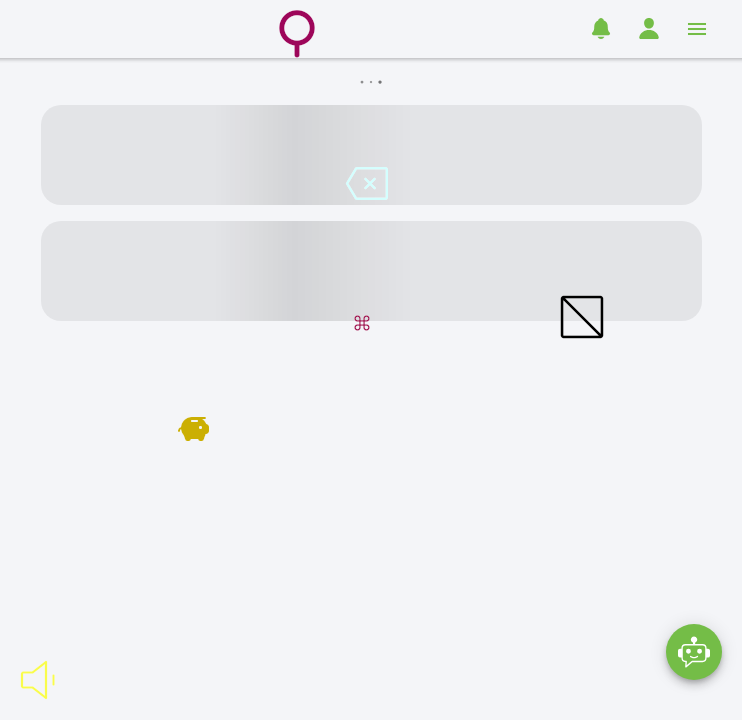  I want to click on select neuter or non-binary gender option, so click(297, 33).